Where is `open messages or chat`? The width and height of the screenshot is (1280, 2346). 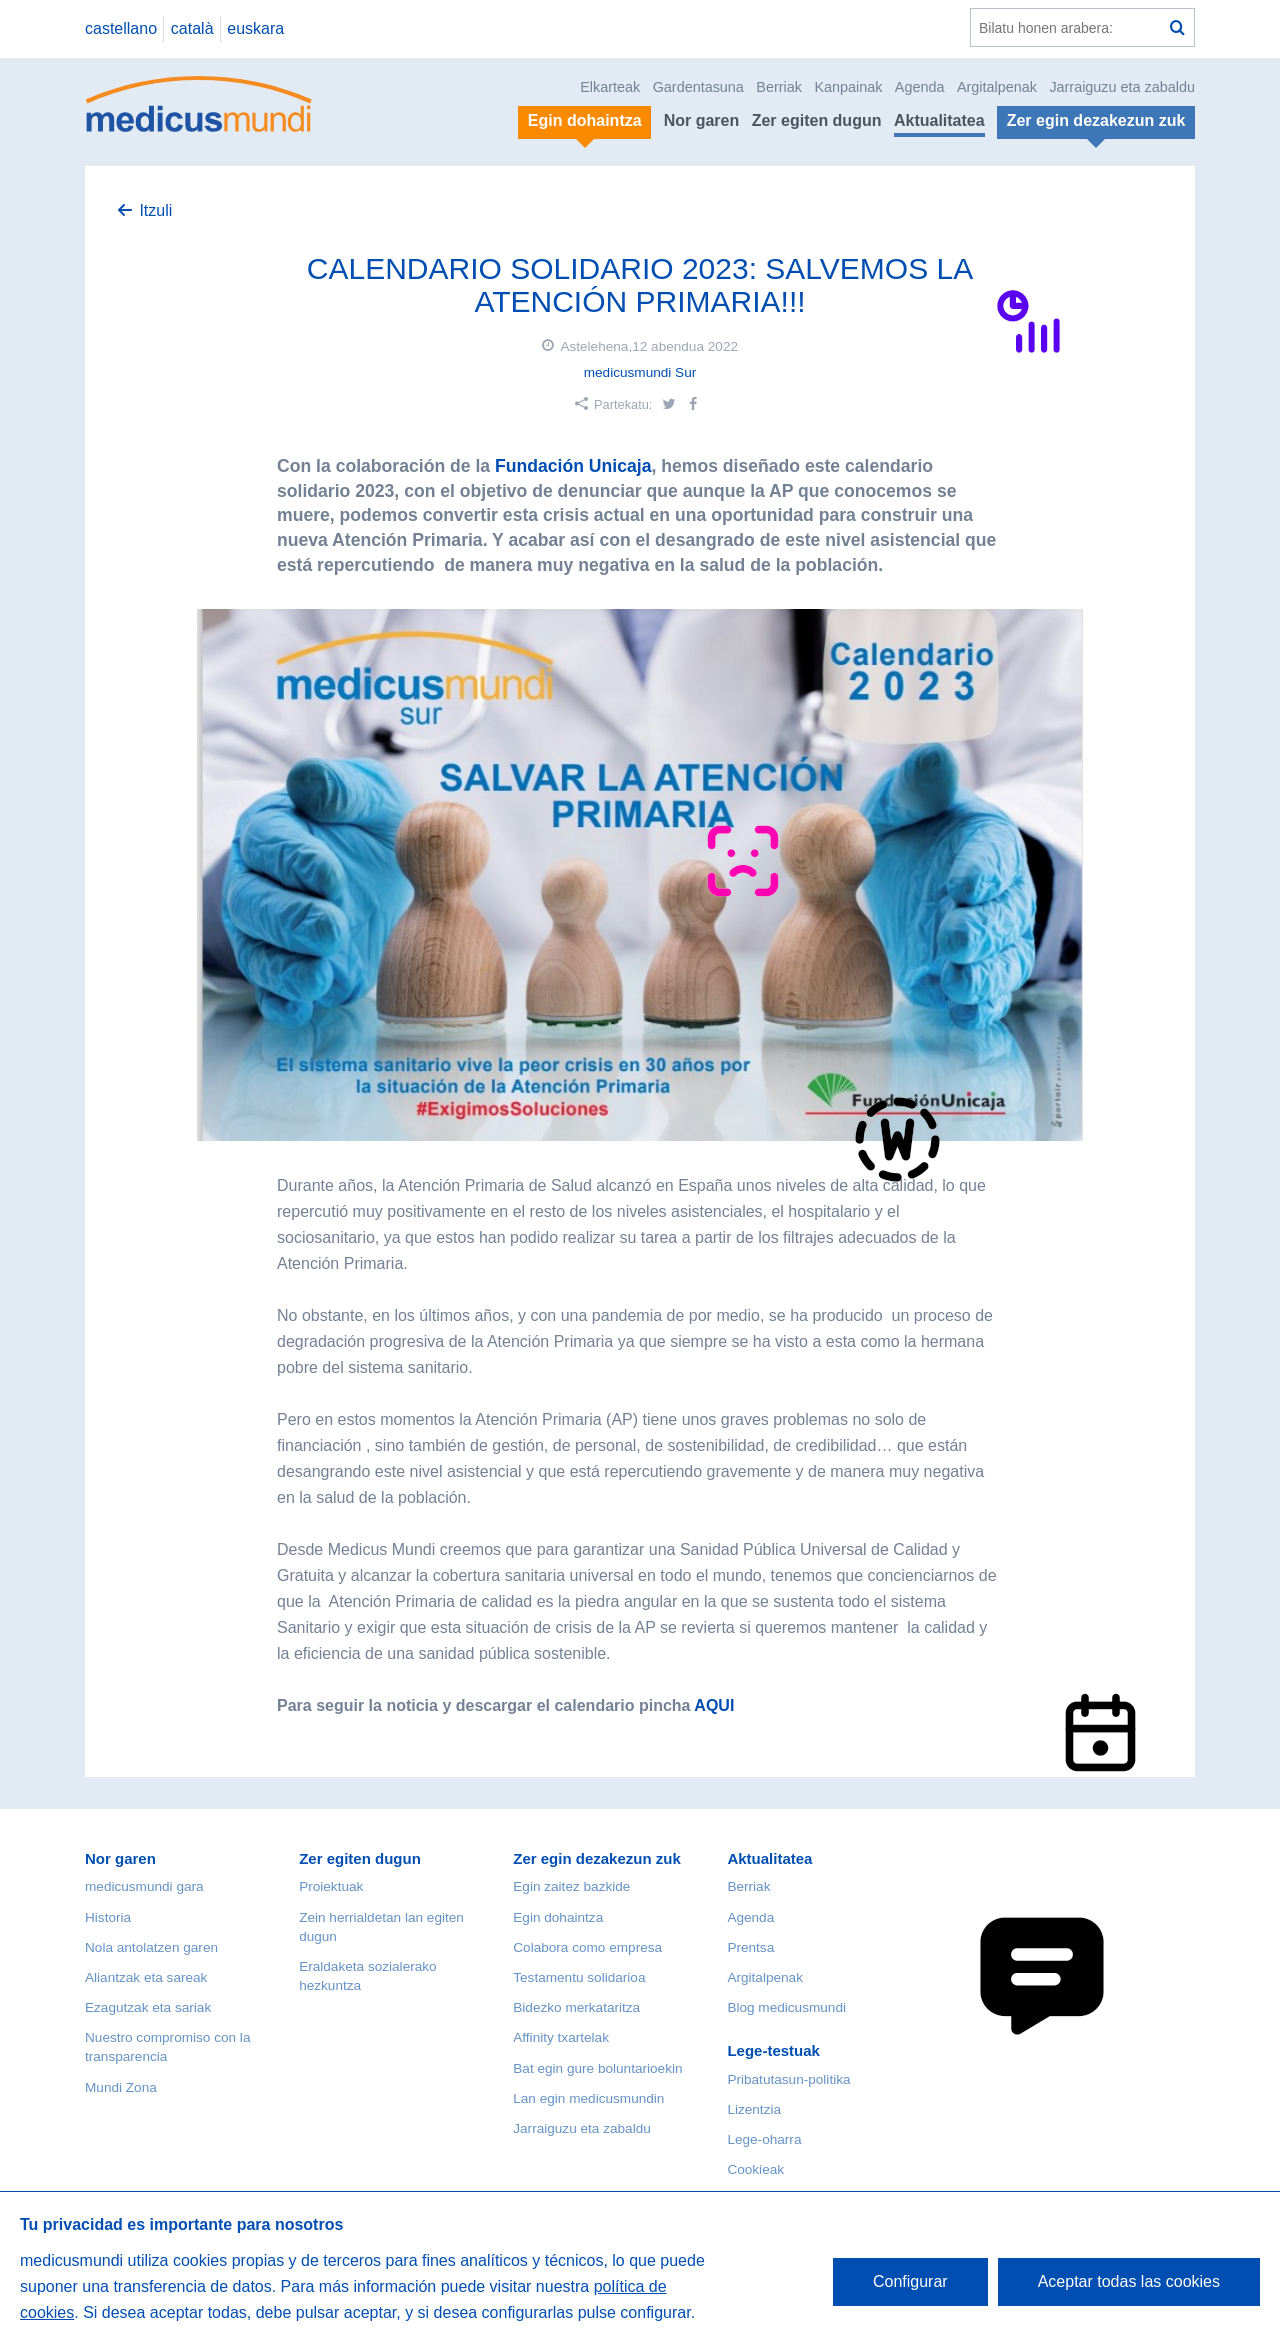 open messages or chat is located at coordinates (1042, 1973).